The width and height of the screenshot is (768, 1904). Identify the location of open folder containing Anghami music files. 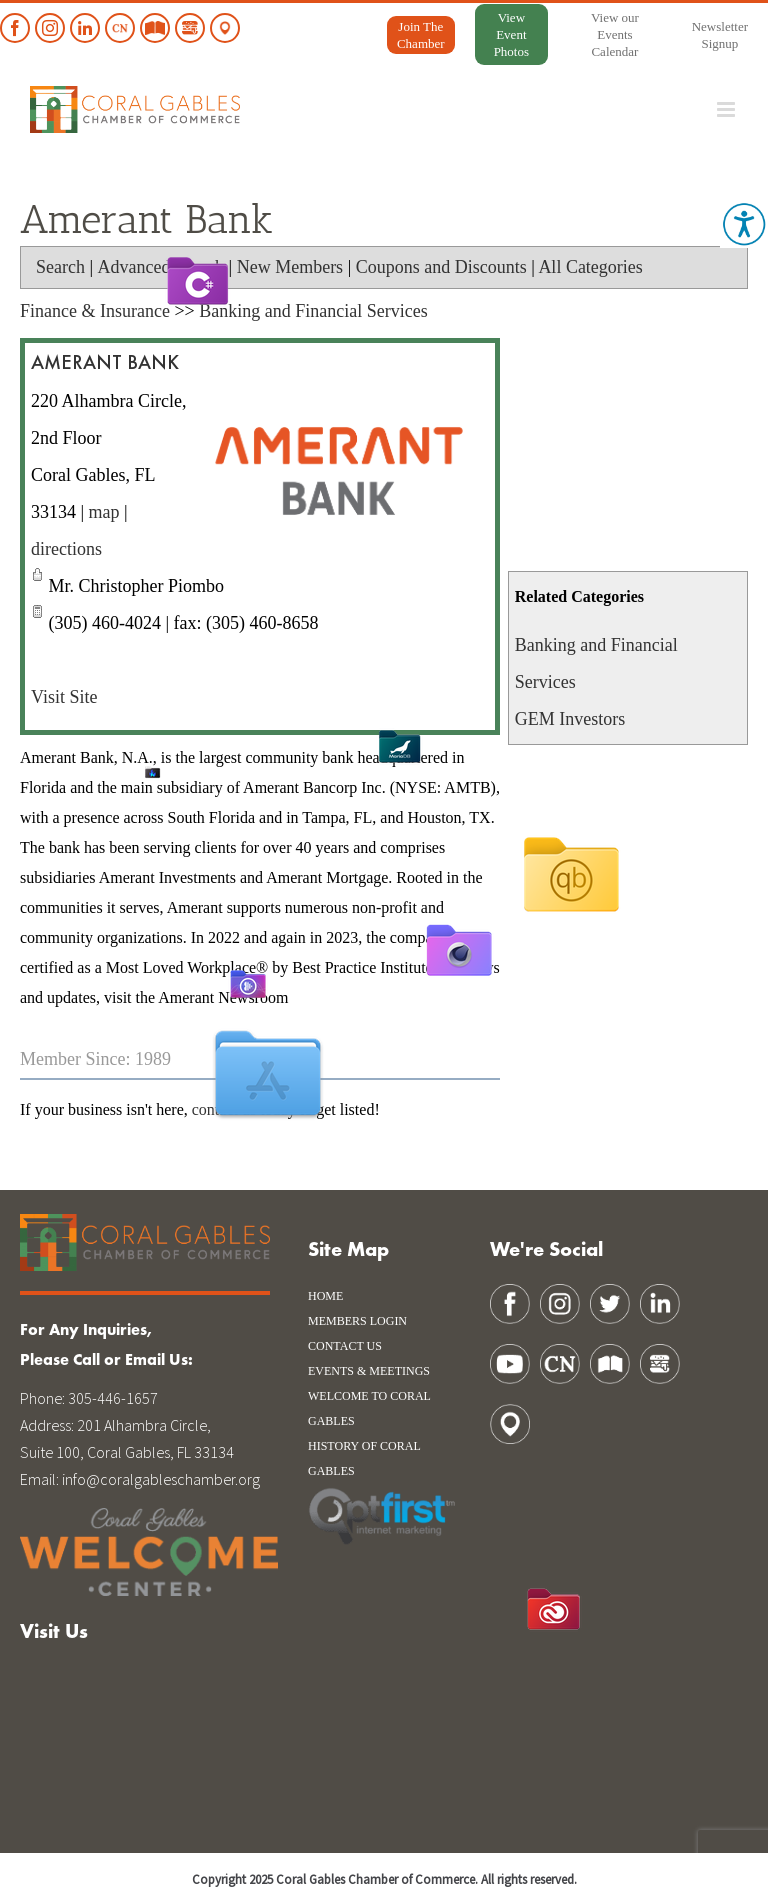
(248, 985).